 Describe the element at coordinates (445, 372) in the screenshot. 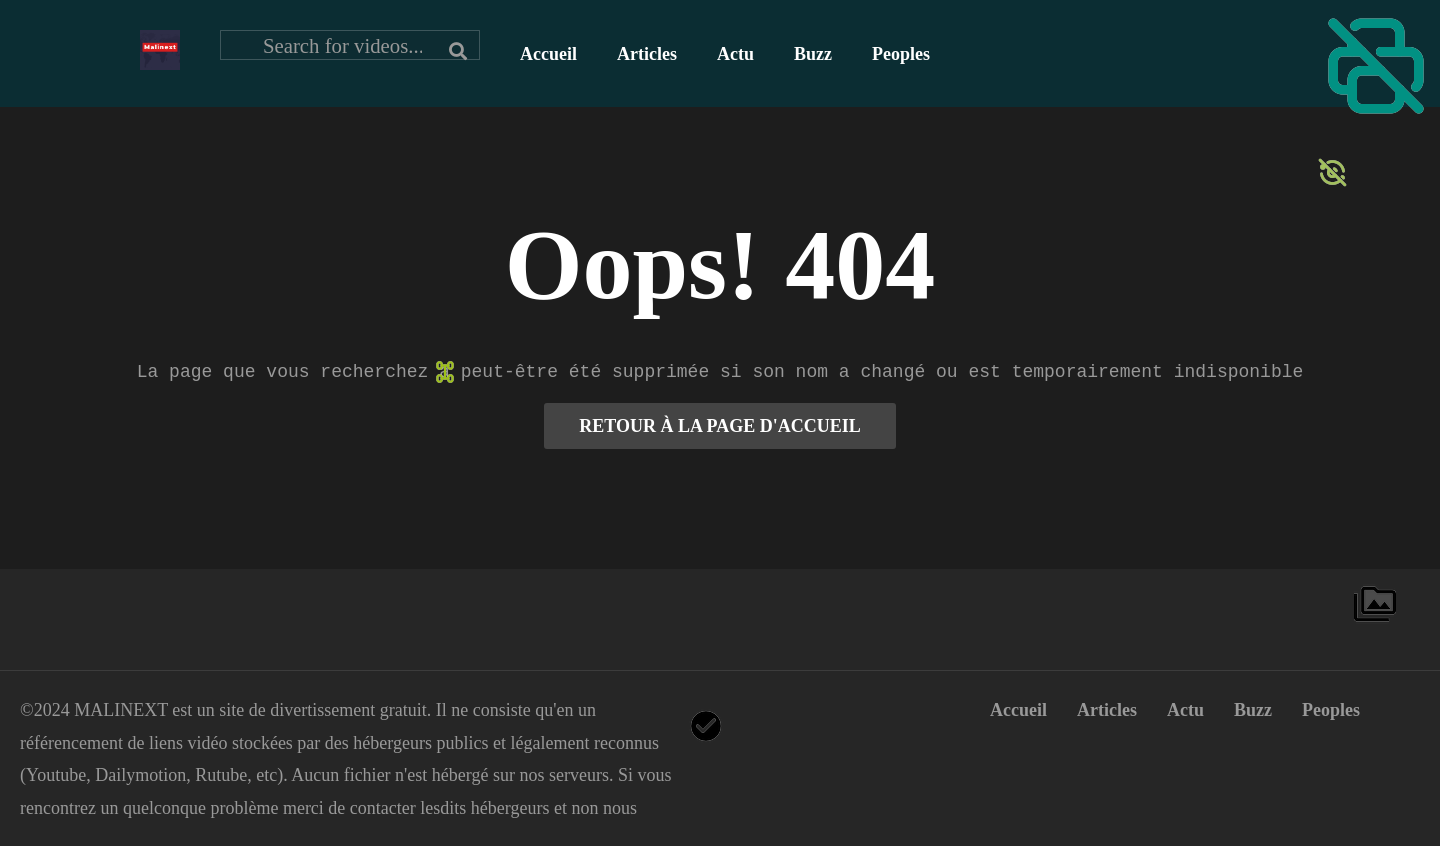

I see `select 4WD or all-wheel drive mode` at that location.